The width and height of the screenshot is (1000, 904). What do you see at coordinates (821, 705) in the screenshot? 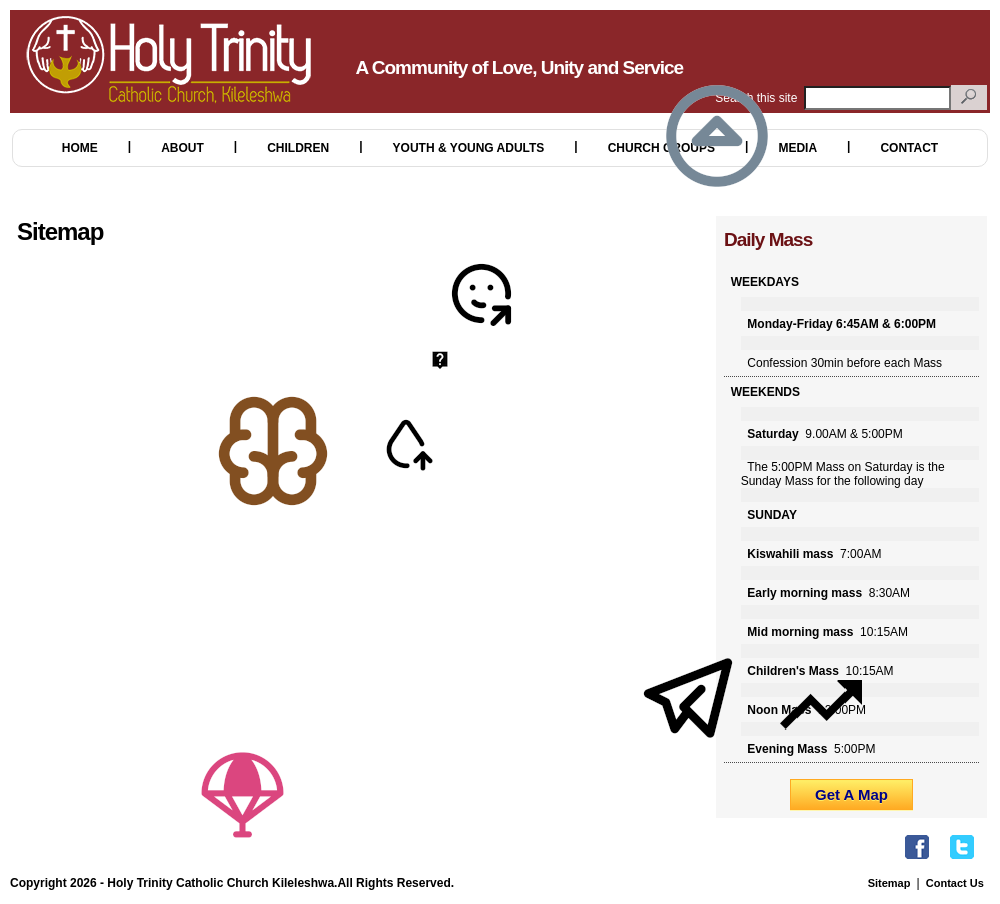
I see `view trending or popular content` at bounding box center [821, 705].